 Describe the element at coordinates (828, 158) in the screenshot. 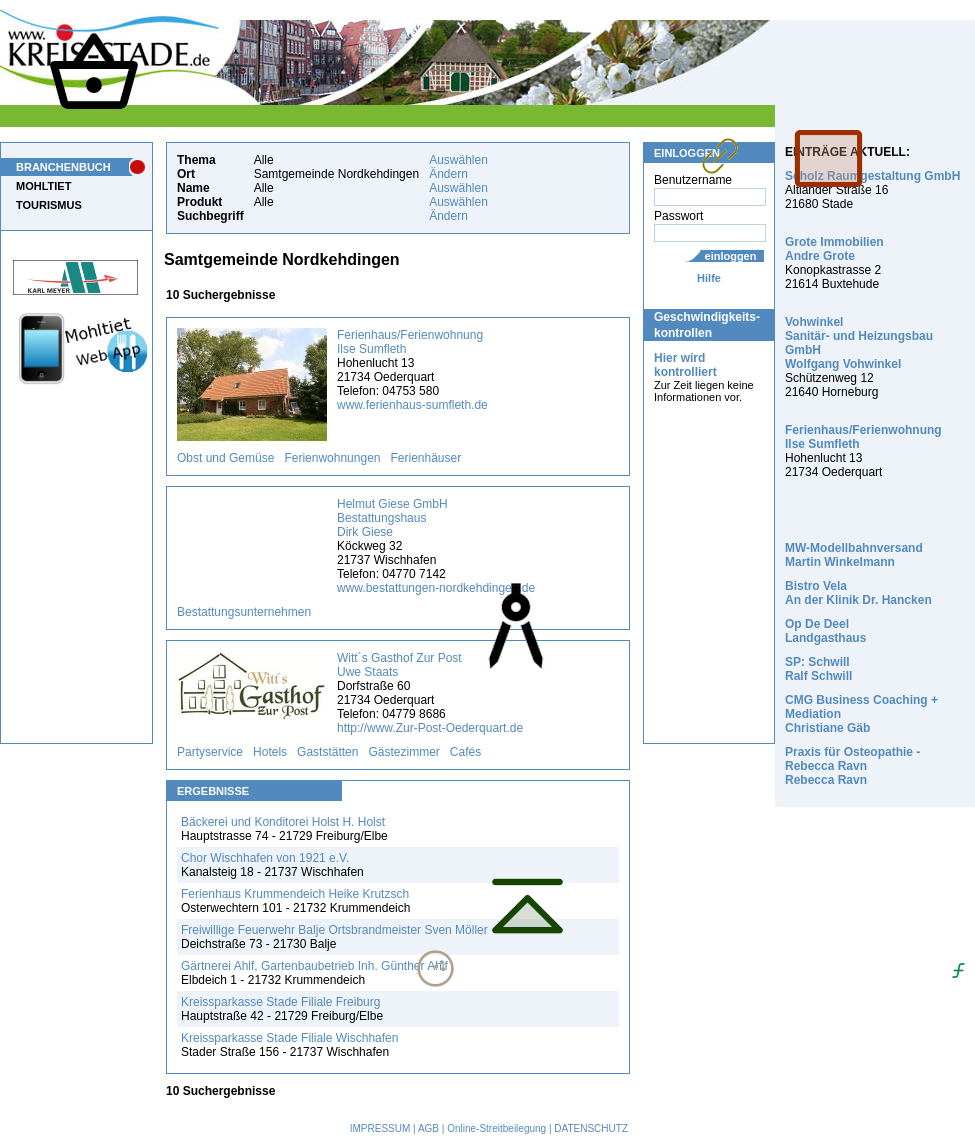

I see `represents a container or frame element` at that location.